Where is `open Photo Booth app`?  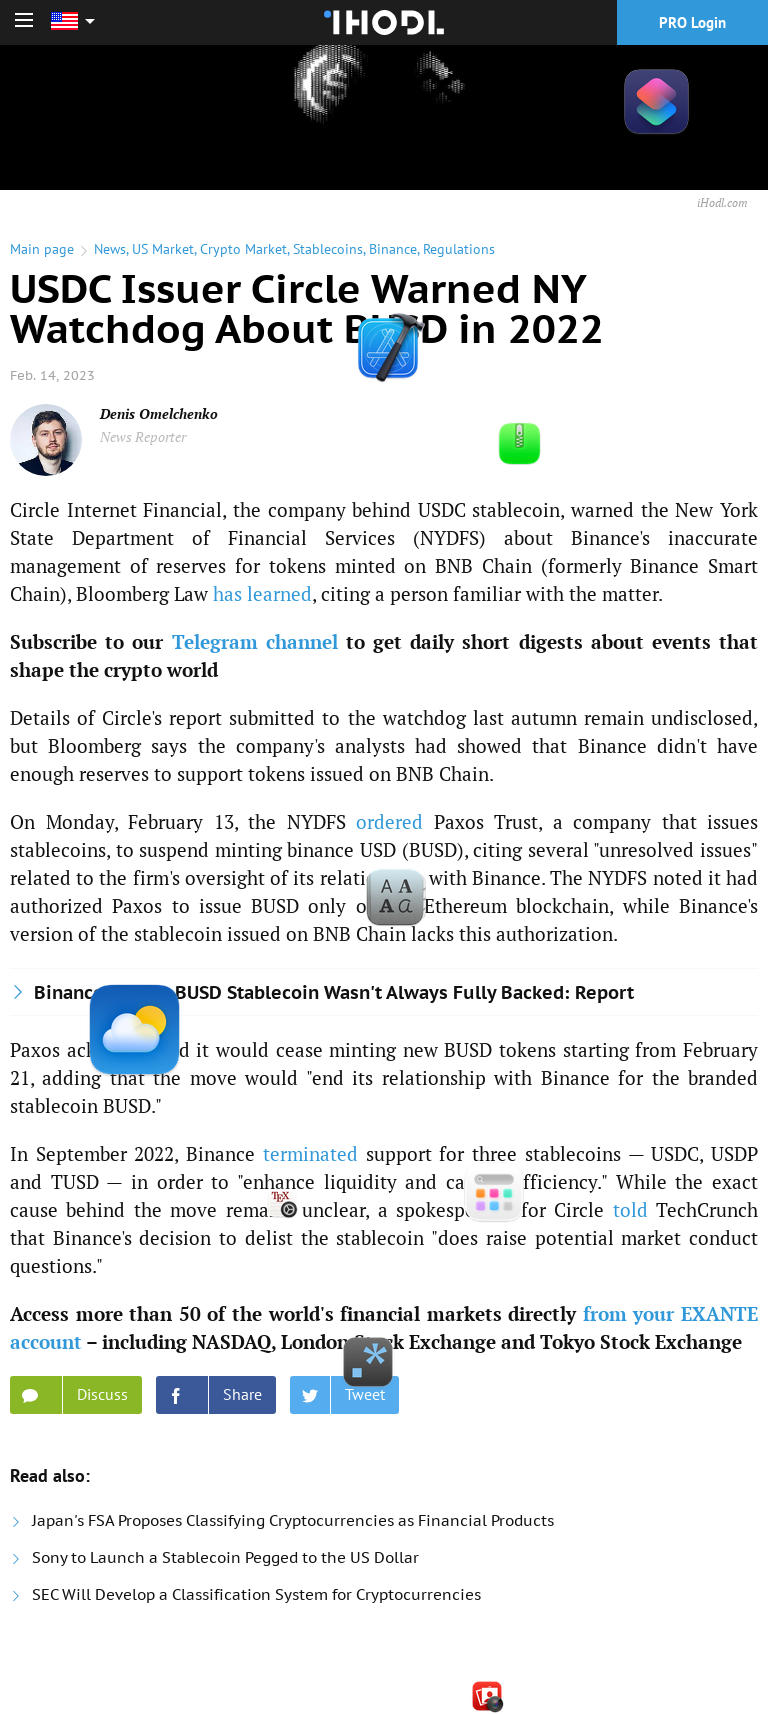 open Photo Booth app is located at coordinates (487, 1696).